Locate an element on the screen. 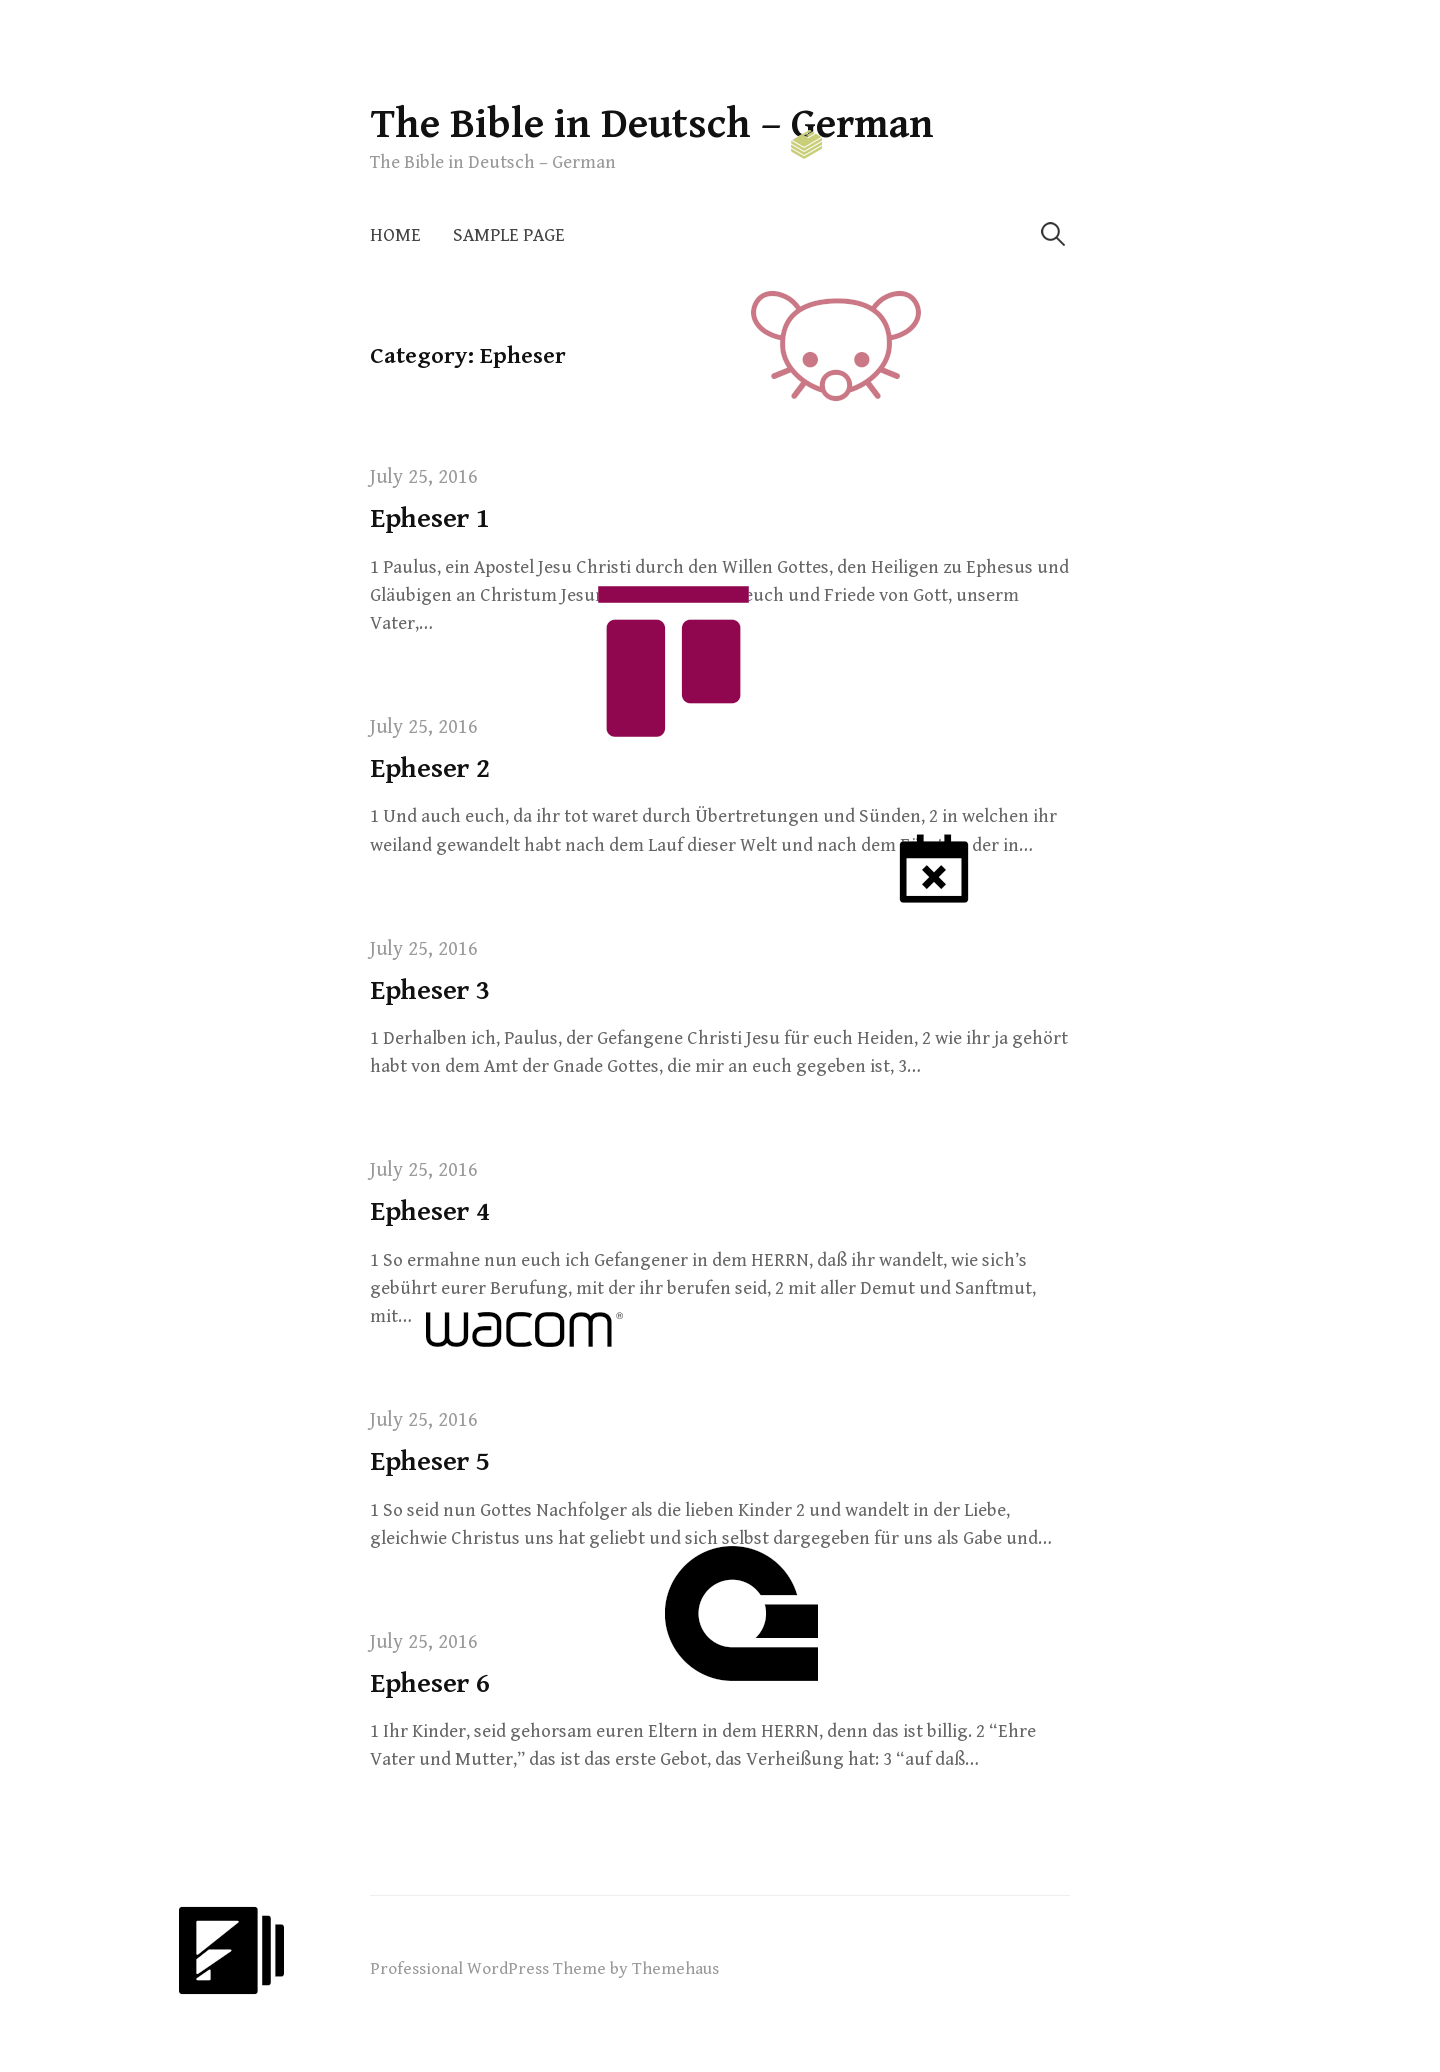  align items to the top of the container is located at coordinates (673, 661).